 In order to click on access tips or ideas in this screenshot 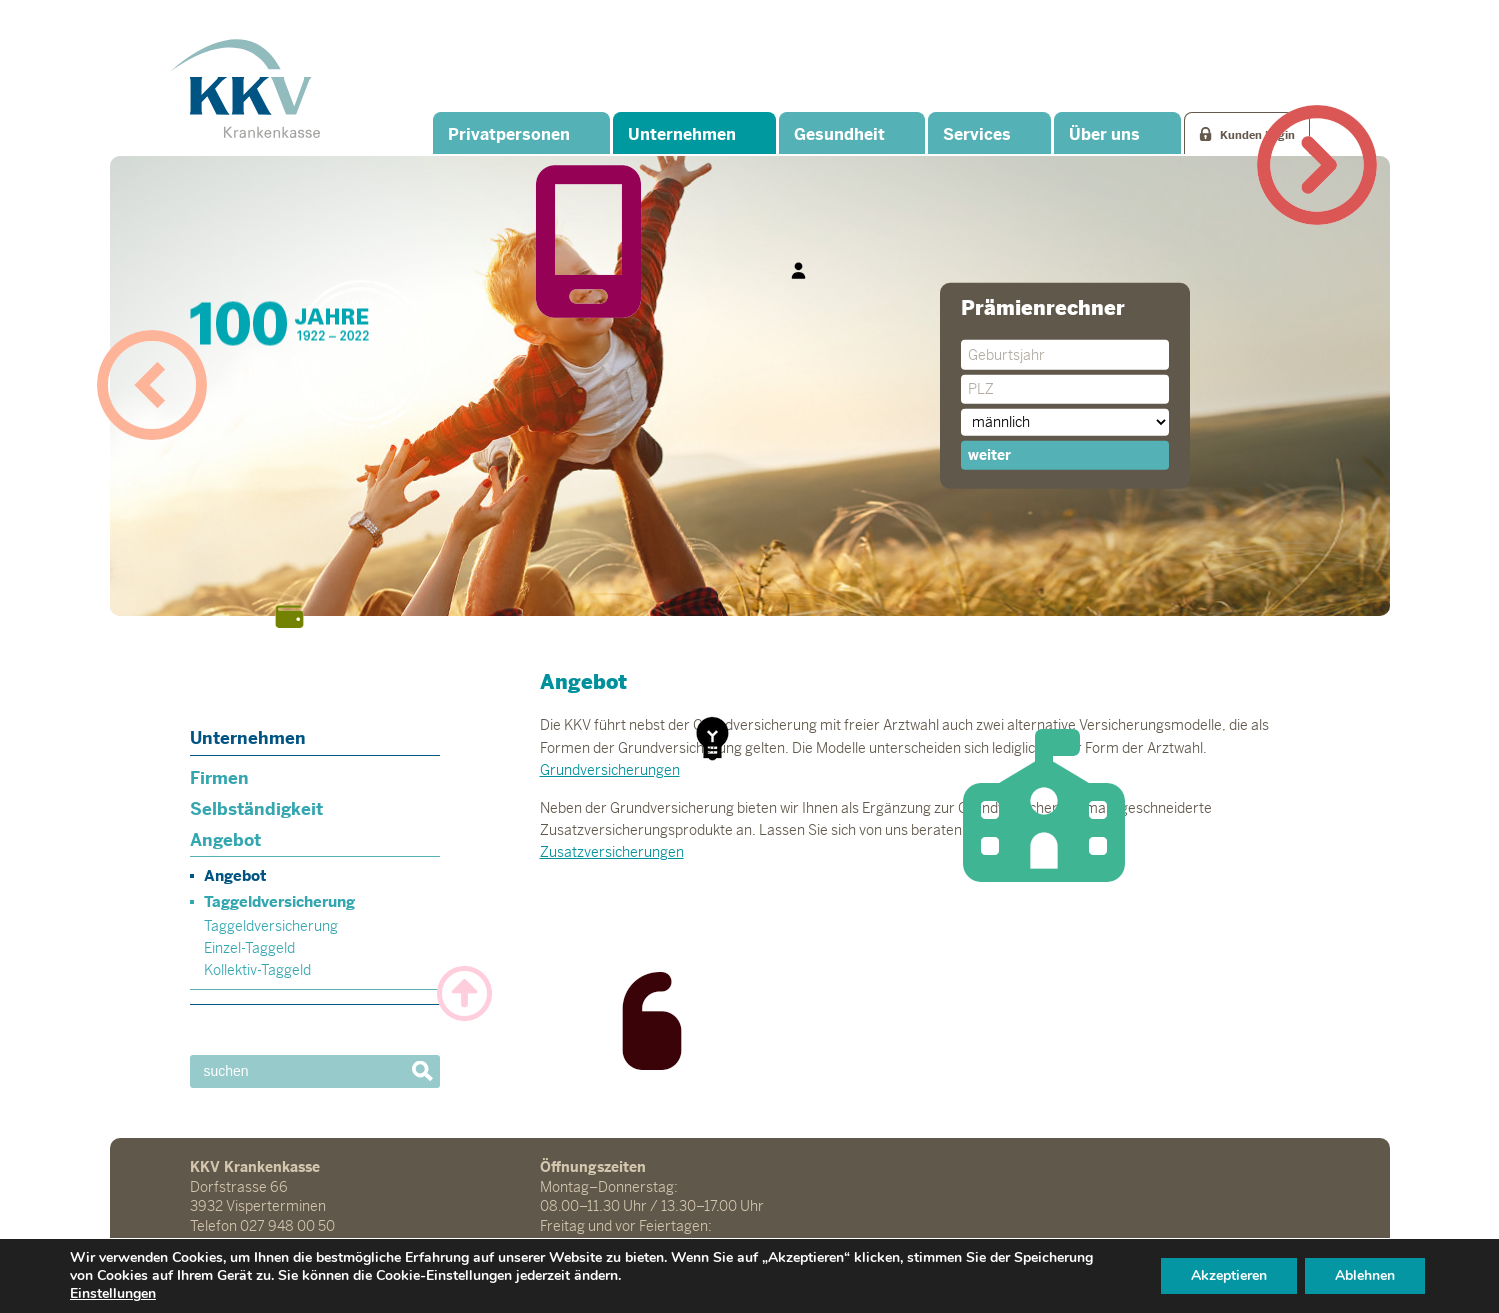, I will do `click(712, 737)`.